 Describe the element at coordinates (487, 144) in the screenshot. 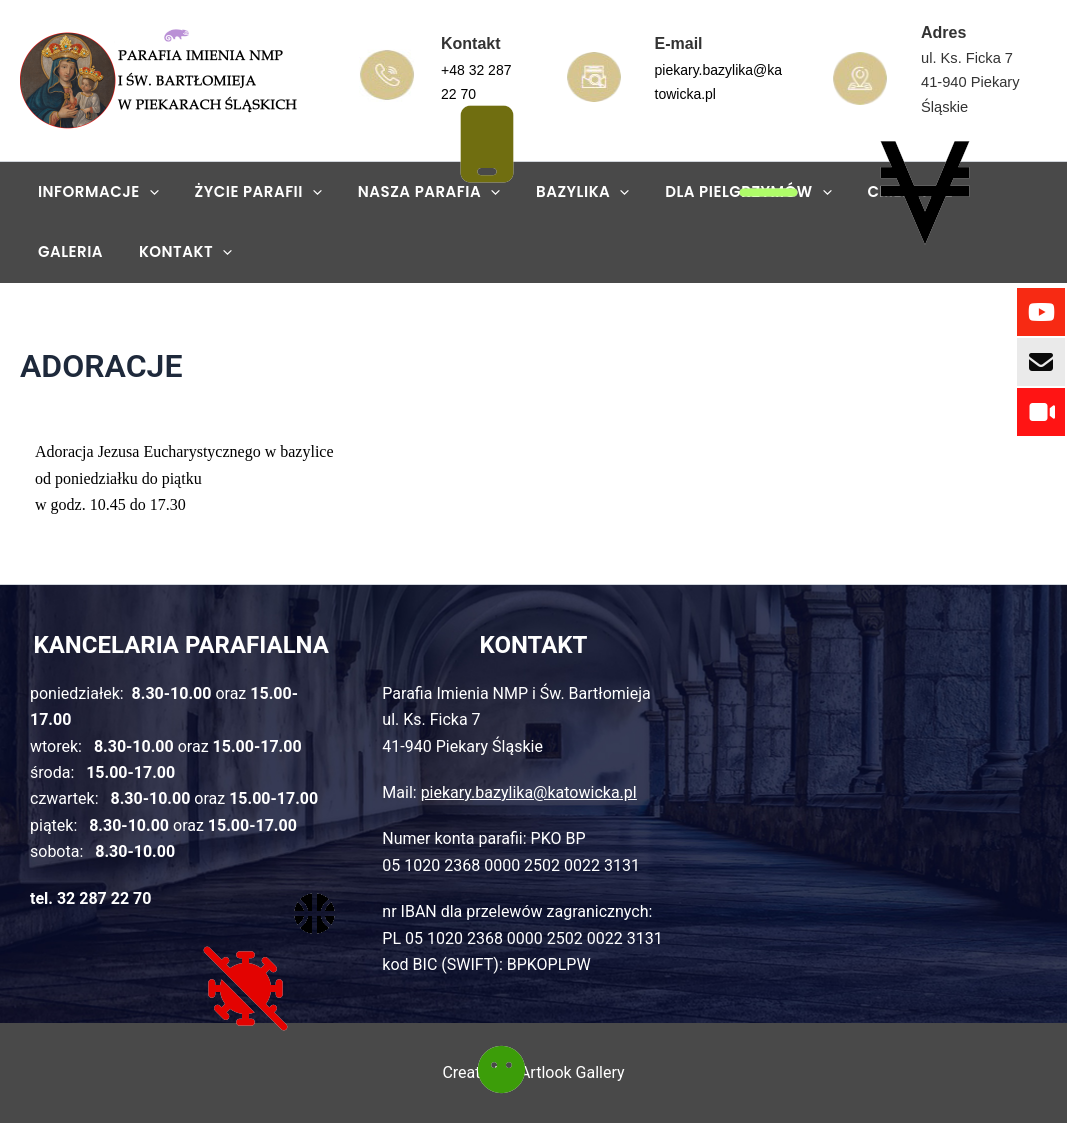

I see `call or contact via mobile phone` at that location.